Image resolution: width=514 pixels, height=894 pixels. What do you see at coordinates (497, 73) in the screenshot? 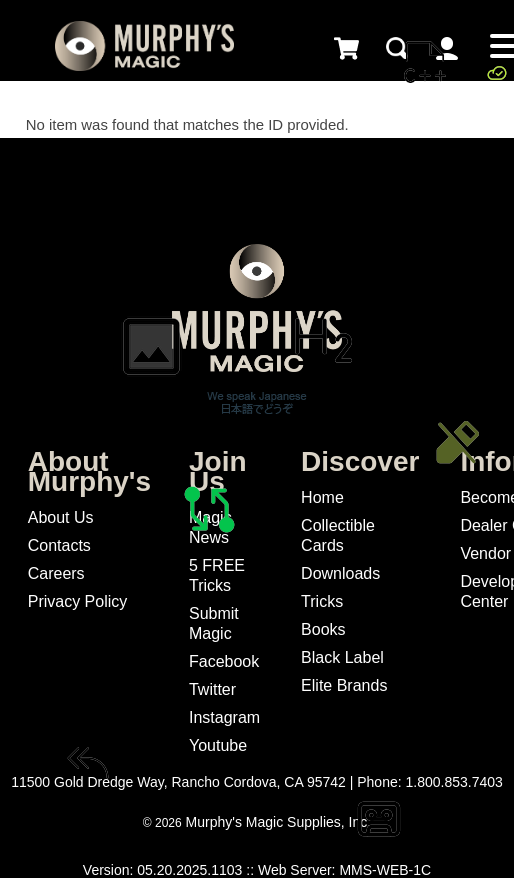
I see `file successfully uploaded to cloud storage` at bounding box center [497, 73].